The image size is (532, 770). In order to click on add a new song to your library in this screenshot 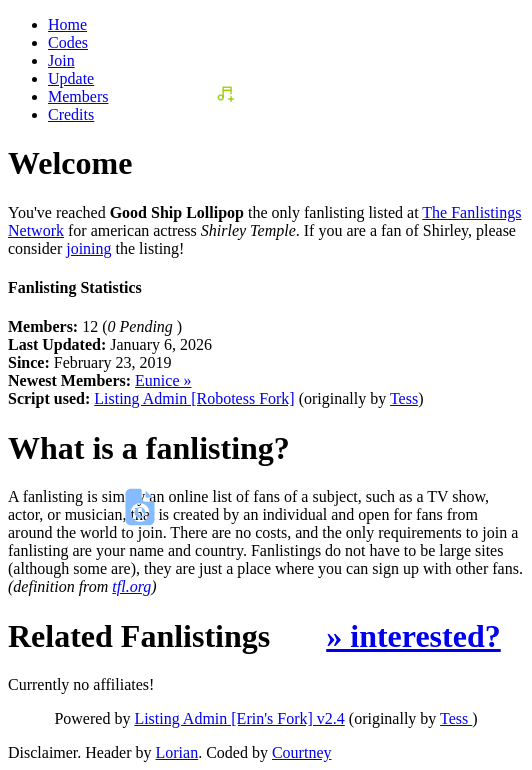, I will do `click(225, 93)`.